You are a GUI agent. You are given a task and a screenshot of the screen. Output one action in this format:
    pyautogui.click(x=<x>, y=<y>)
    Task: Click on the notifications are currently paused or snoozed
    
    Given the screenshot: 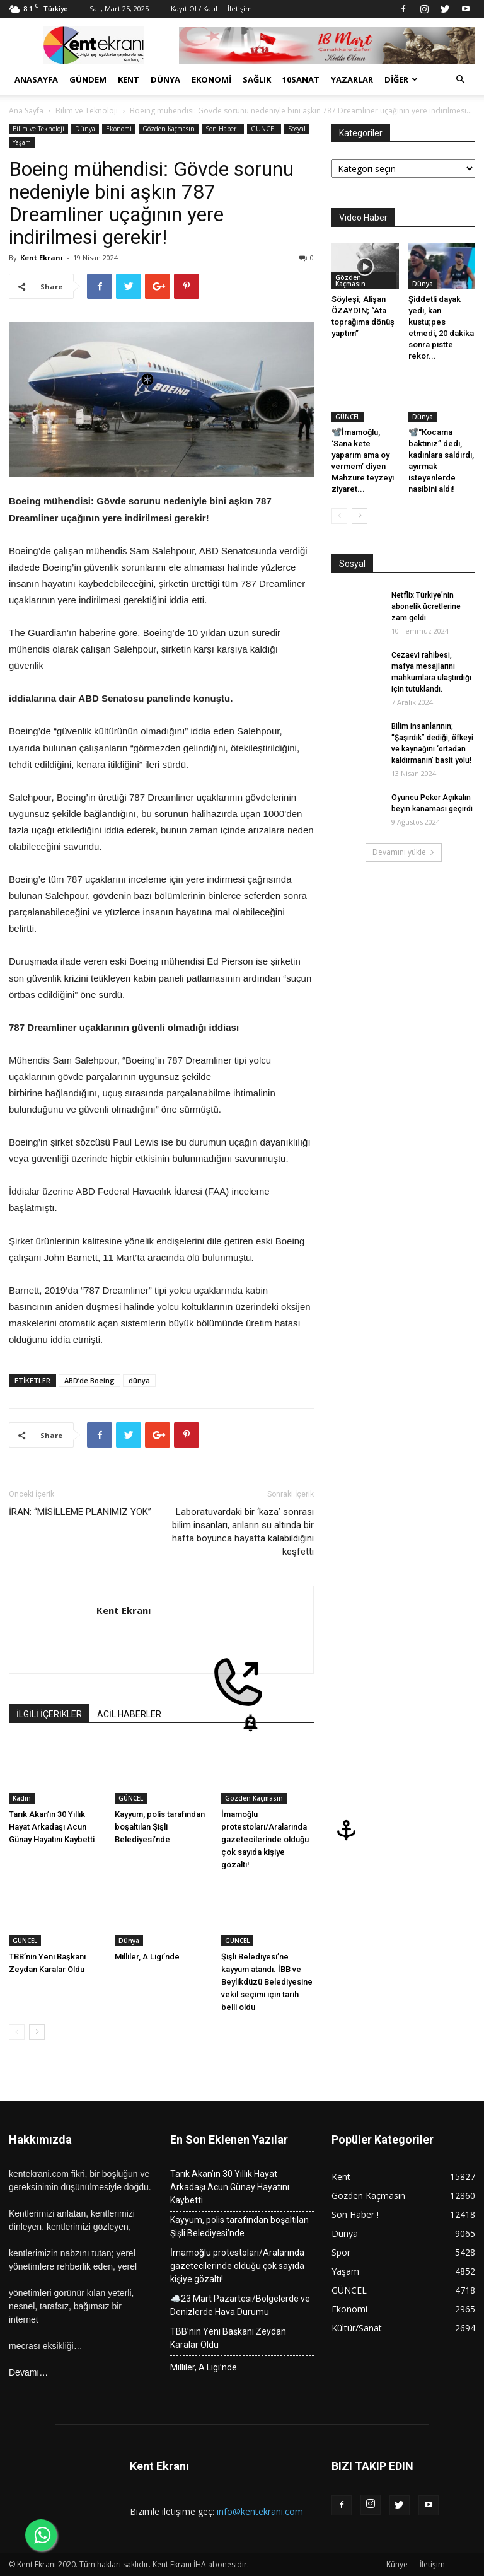 What is the action you would take?
    pyautogui.click(x=250, y=1722)
    